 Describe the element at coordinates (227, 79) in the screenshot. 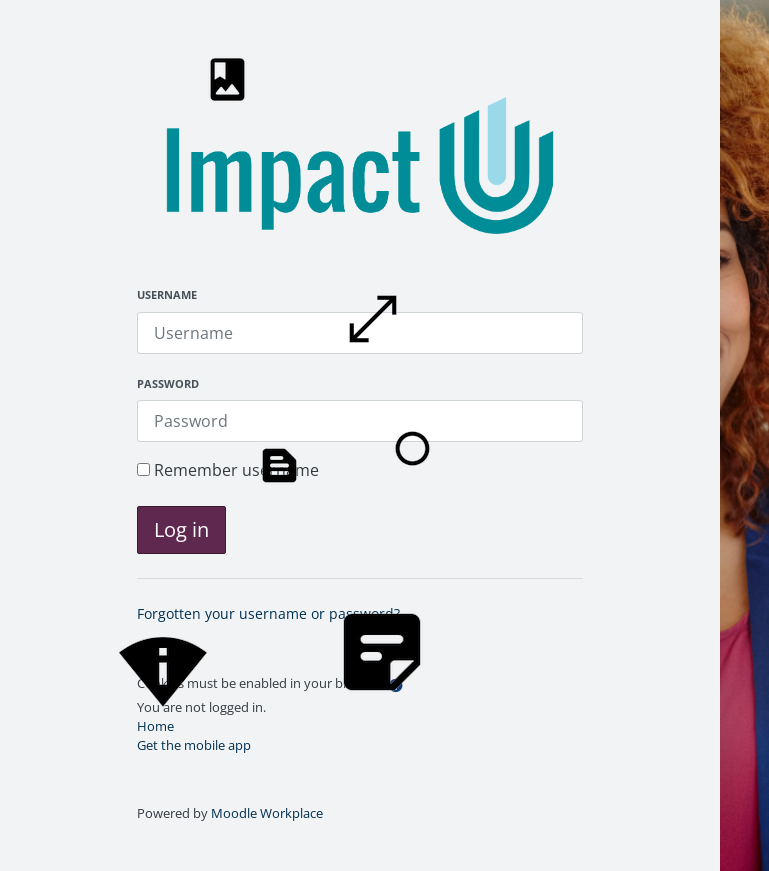

I see `open photo album` at that location.